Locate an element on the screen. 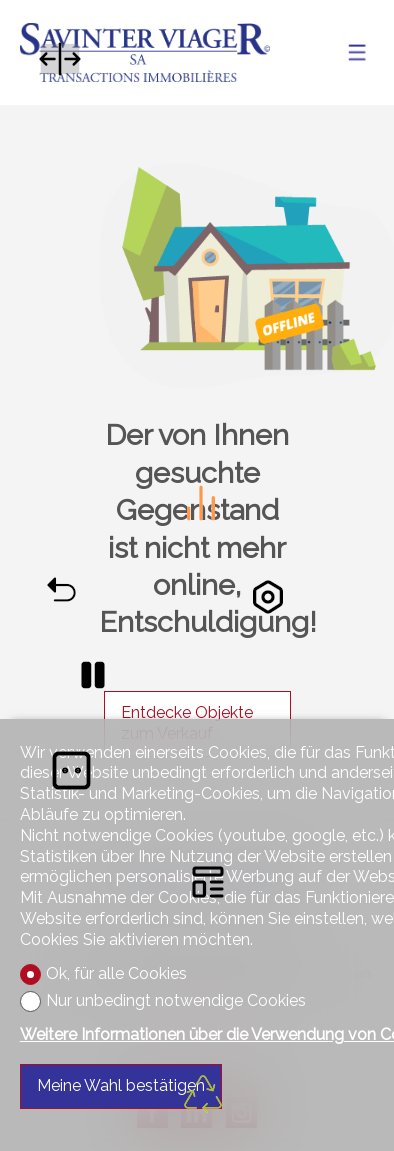 The height and width of the screenshot is (1151, 394). view bar chart or statistics is located at coordinates (201, 503).